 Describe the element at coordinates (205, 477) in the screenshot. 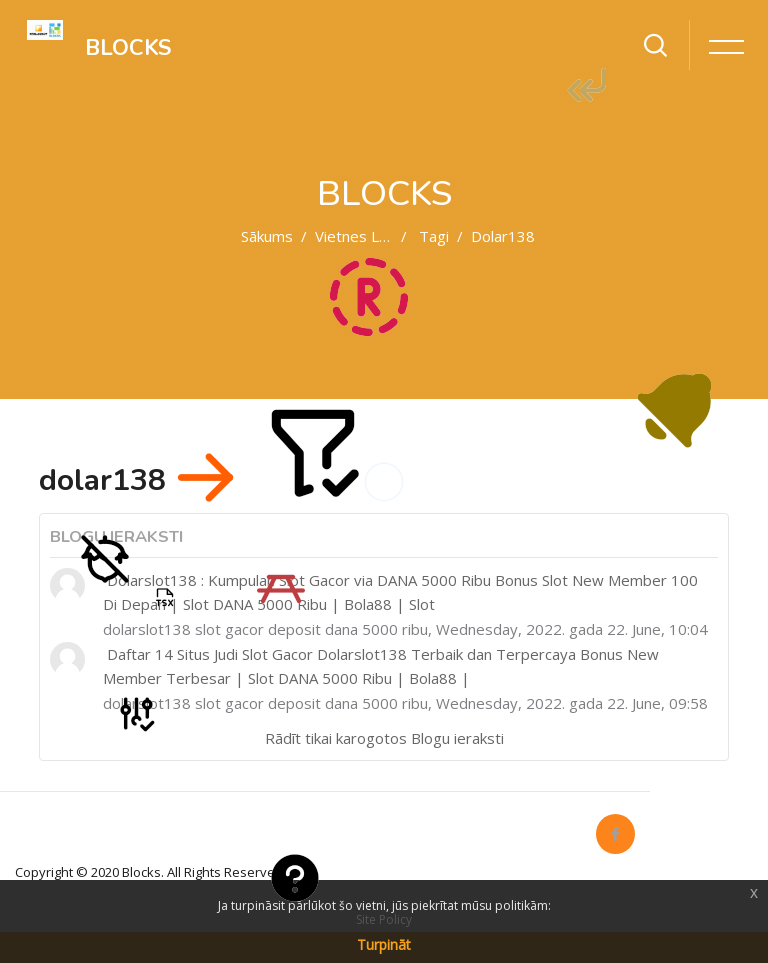

I see `navigate to the next item or screen` at that location.